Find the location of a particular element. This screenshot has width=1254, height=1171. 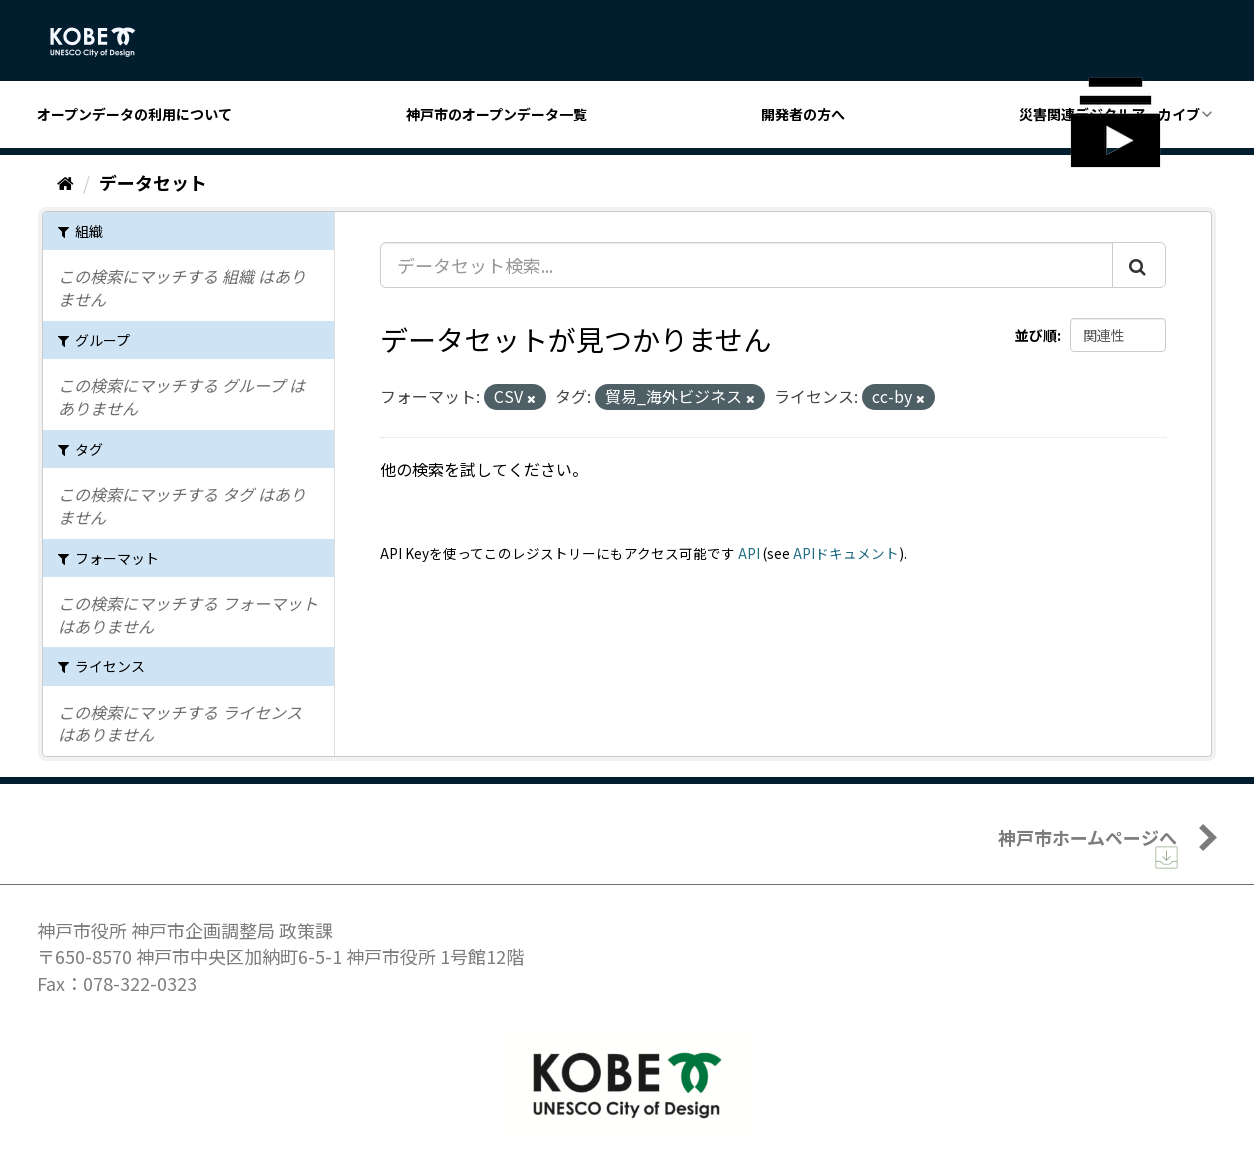

download file to inbox or tray is located at coordinates (1166, 857).